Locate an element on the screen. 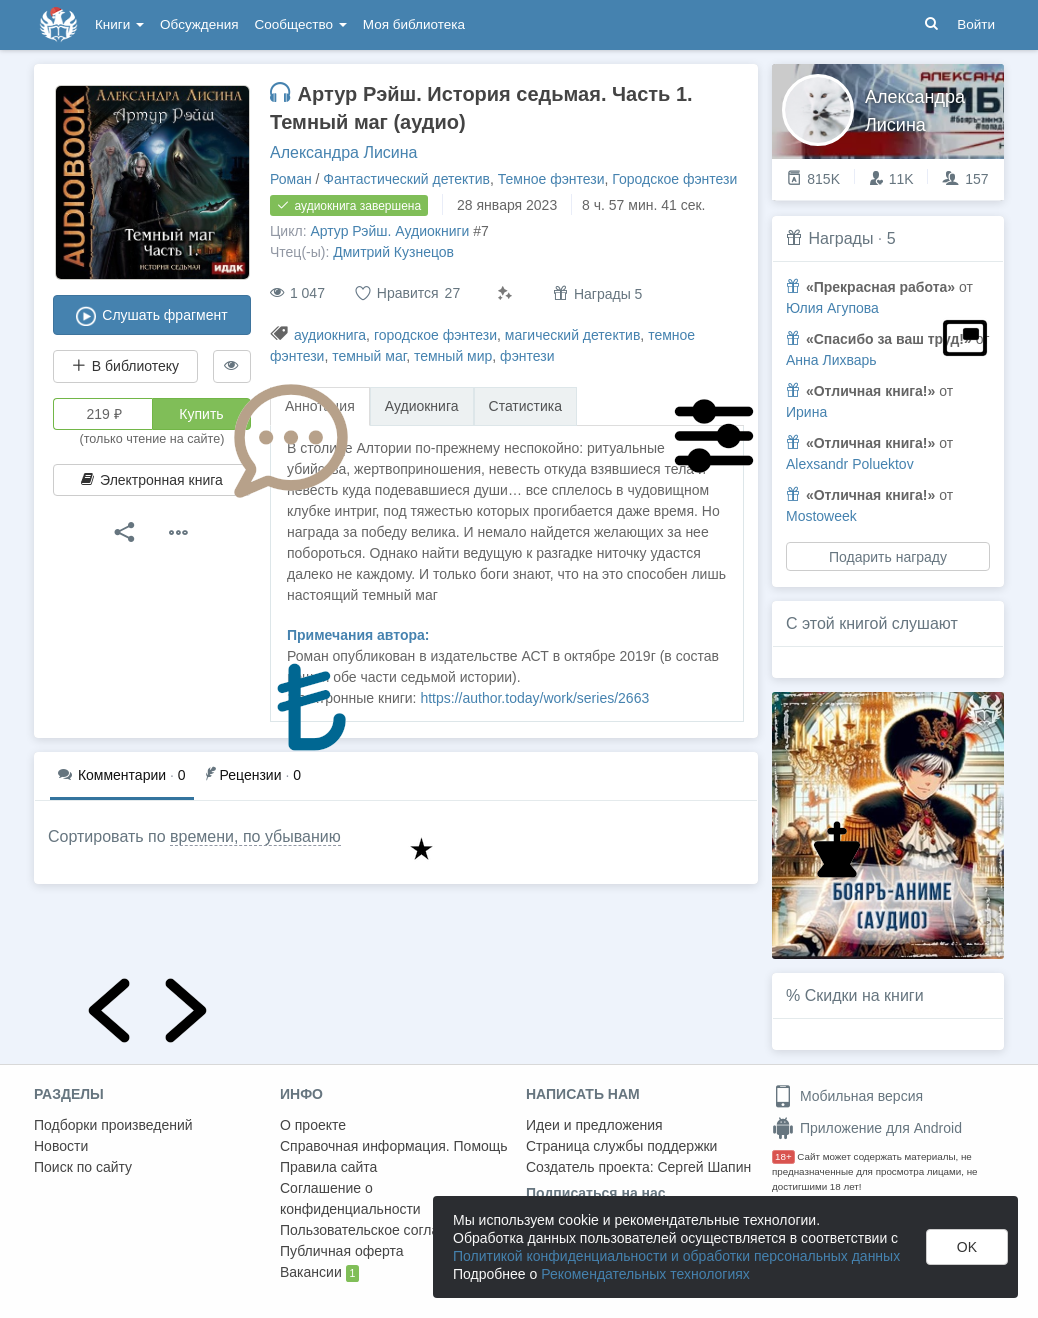 This screenshot has height=1318, width=1038. indicates price or payment in Turkish lira is located at coordinates (307, 707).